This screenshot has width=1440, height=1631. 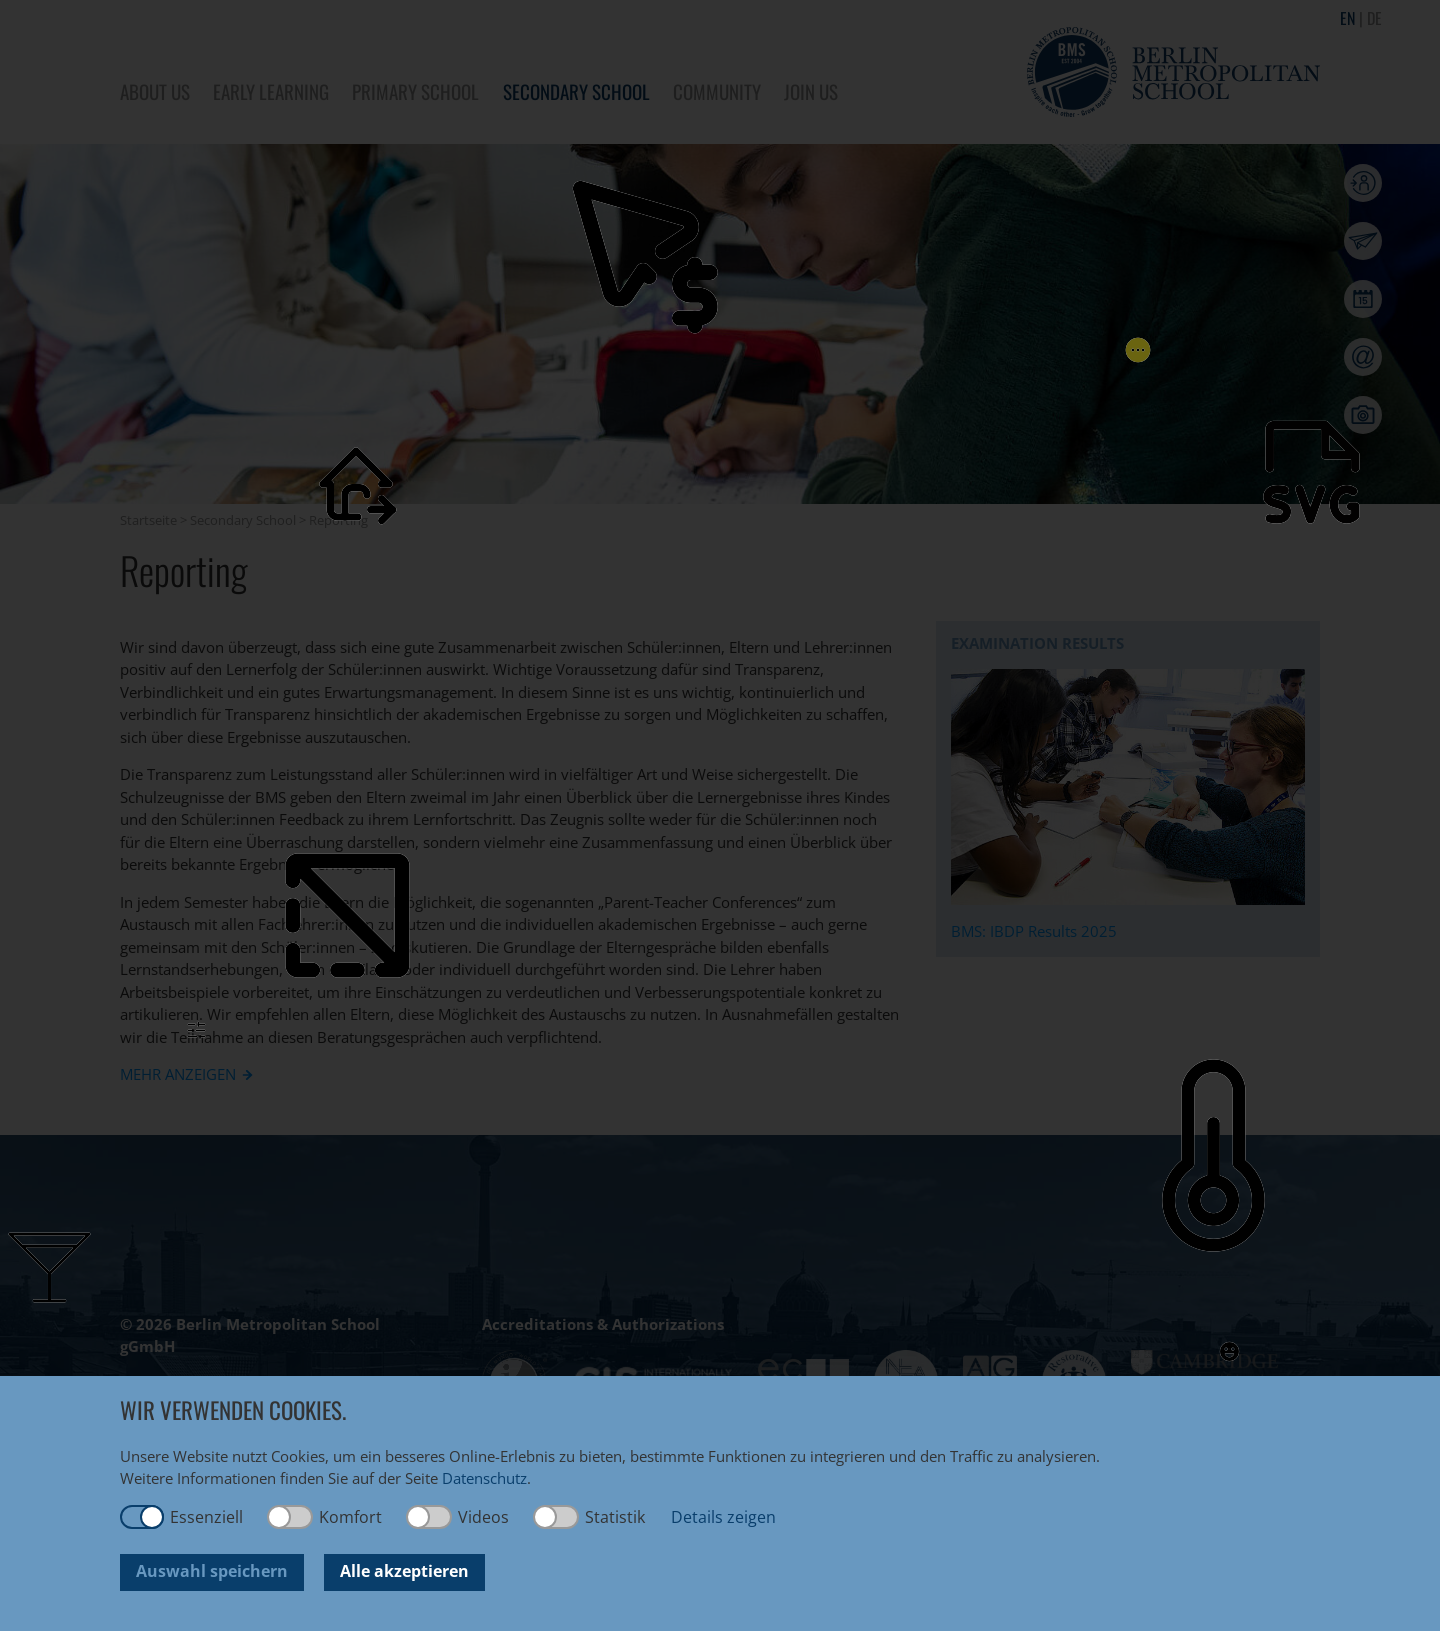 What do you see at coordinates (49, 1267) in the screenshot?
I see `browse cocktail or drink recipes` at bounding box center [49, 1267].